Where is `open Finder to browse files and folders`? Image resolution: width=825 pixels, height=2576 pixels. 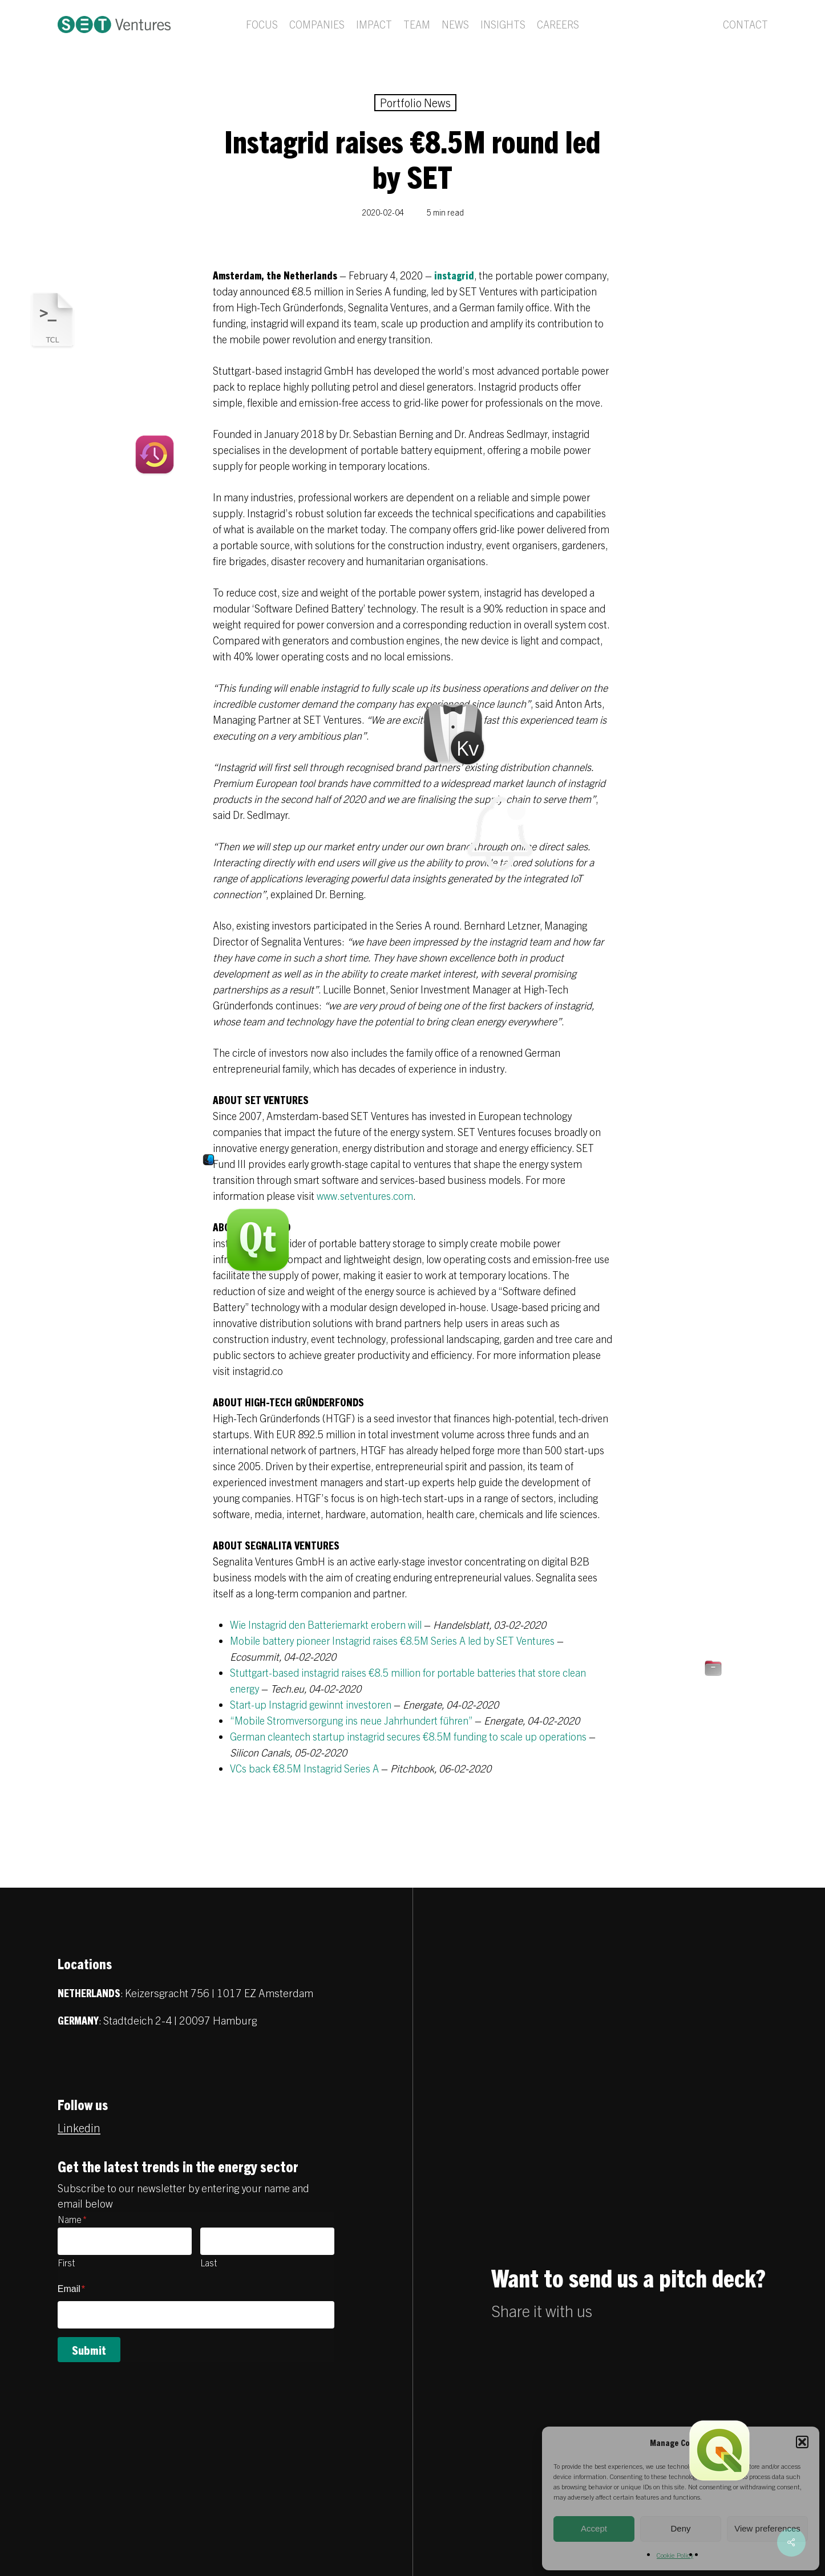 open Finder to browse files and folders is located at coordinates (208, 1159).